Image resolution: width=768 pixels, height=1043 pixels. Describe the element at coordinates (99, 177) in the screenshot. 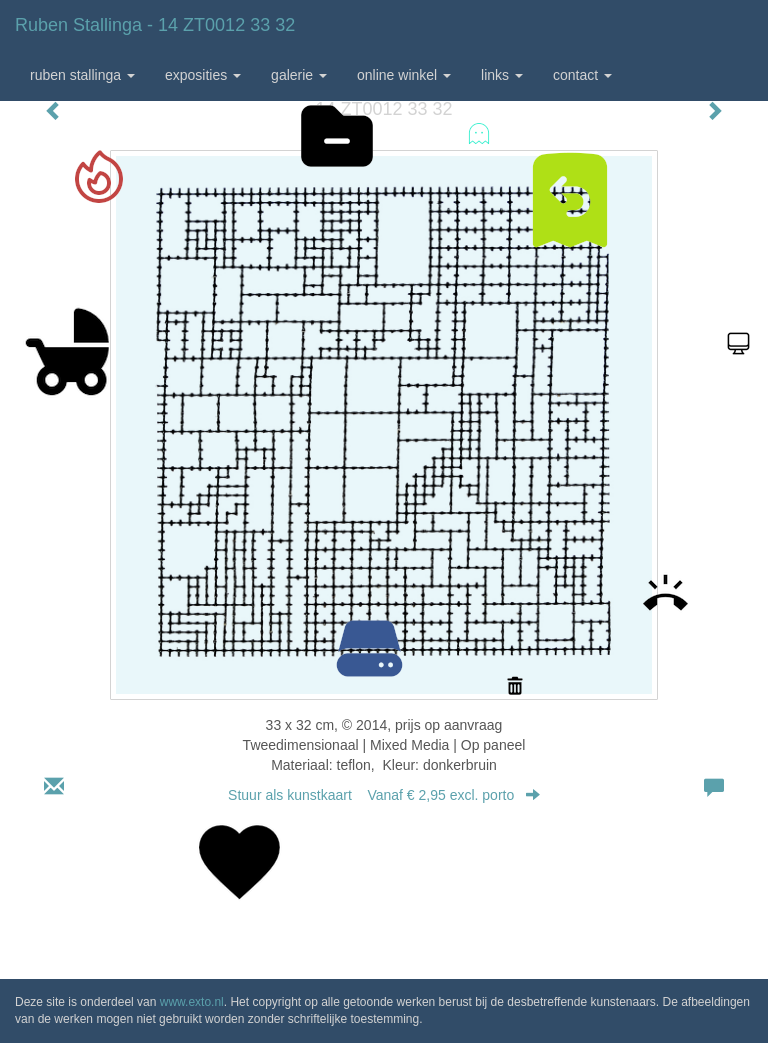

I see `indicates trending or popular content` at that location.